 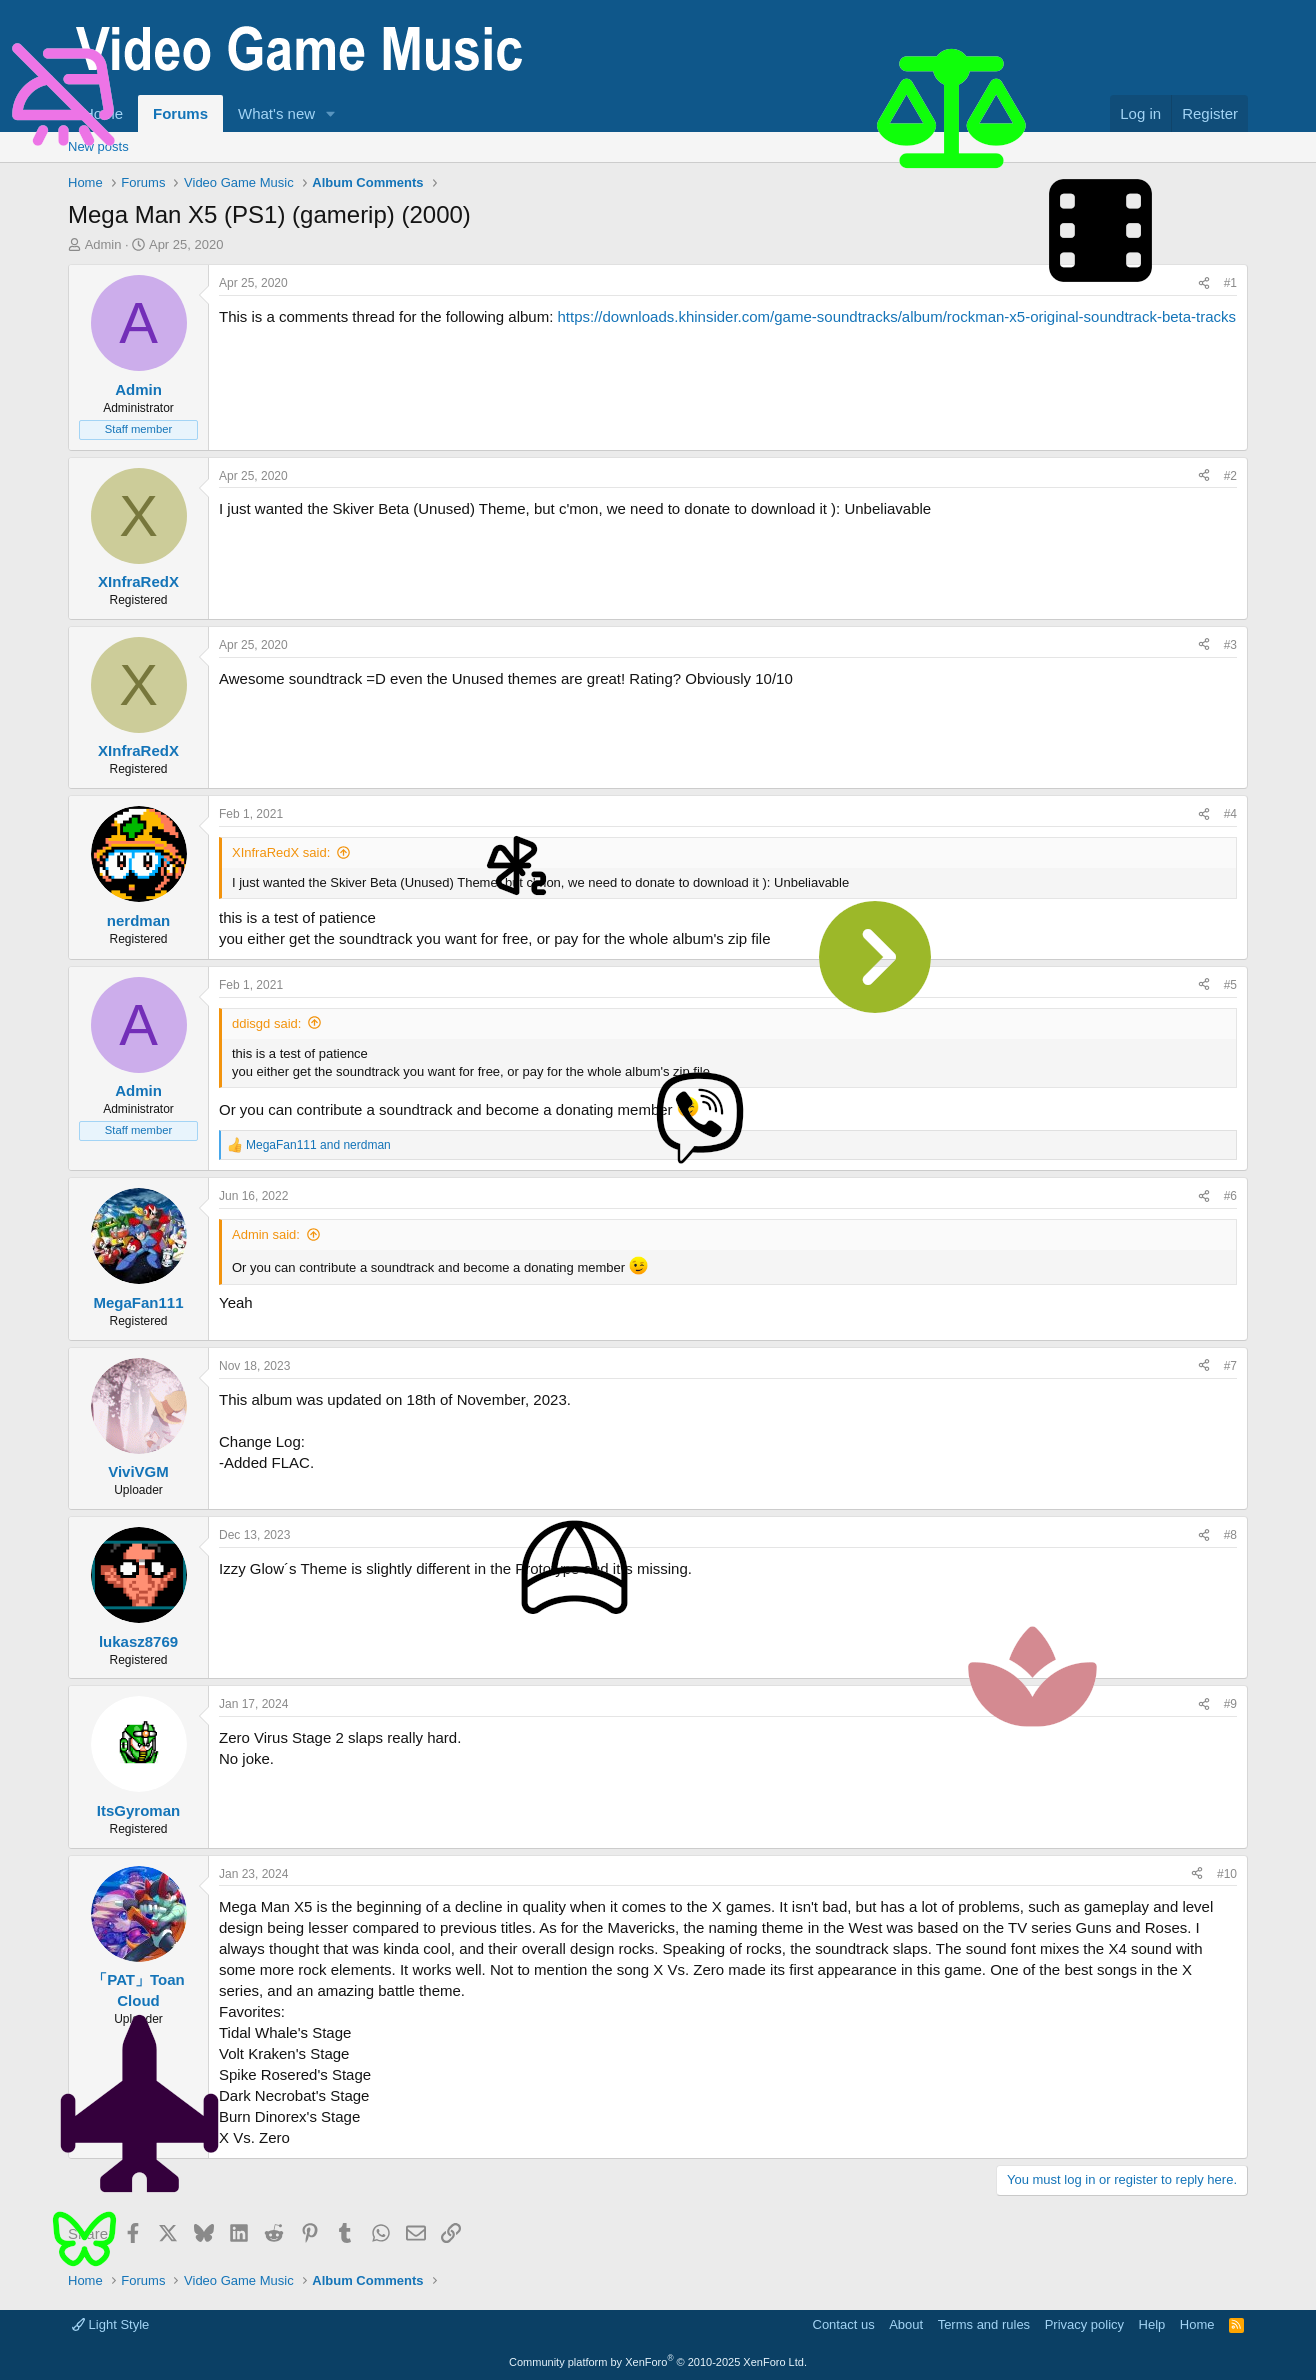 What do you see at coordinates (875, 957) in the screenshot?
I see `go to next item or page` at bounding box center [875, 957].